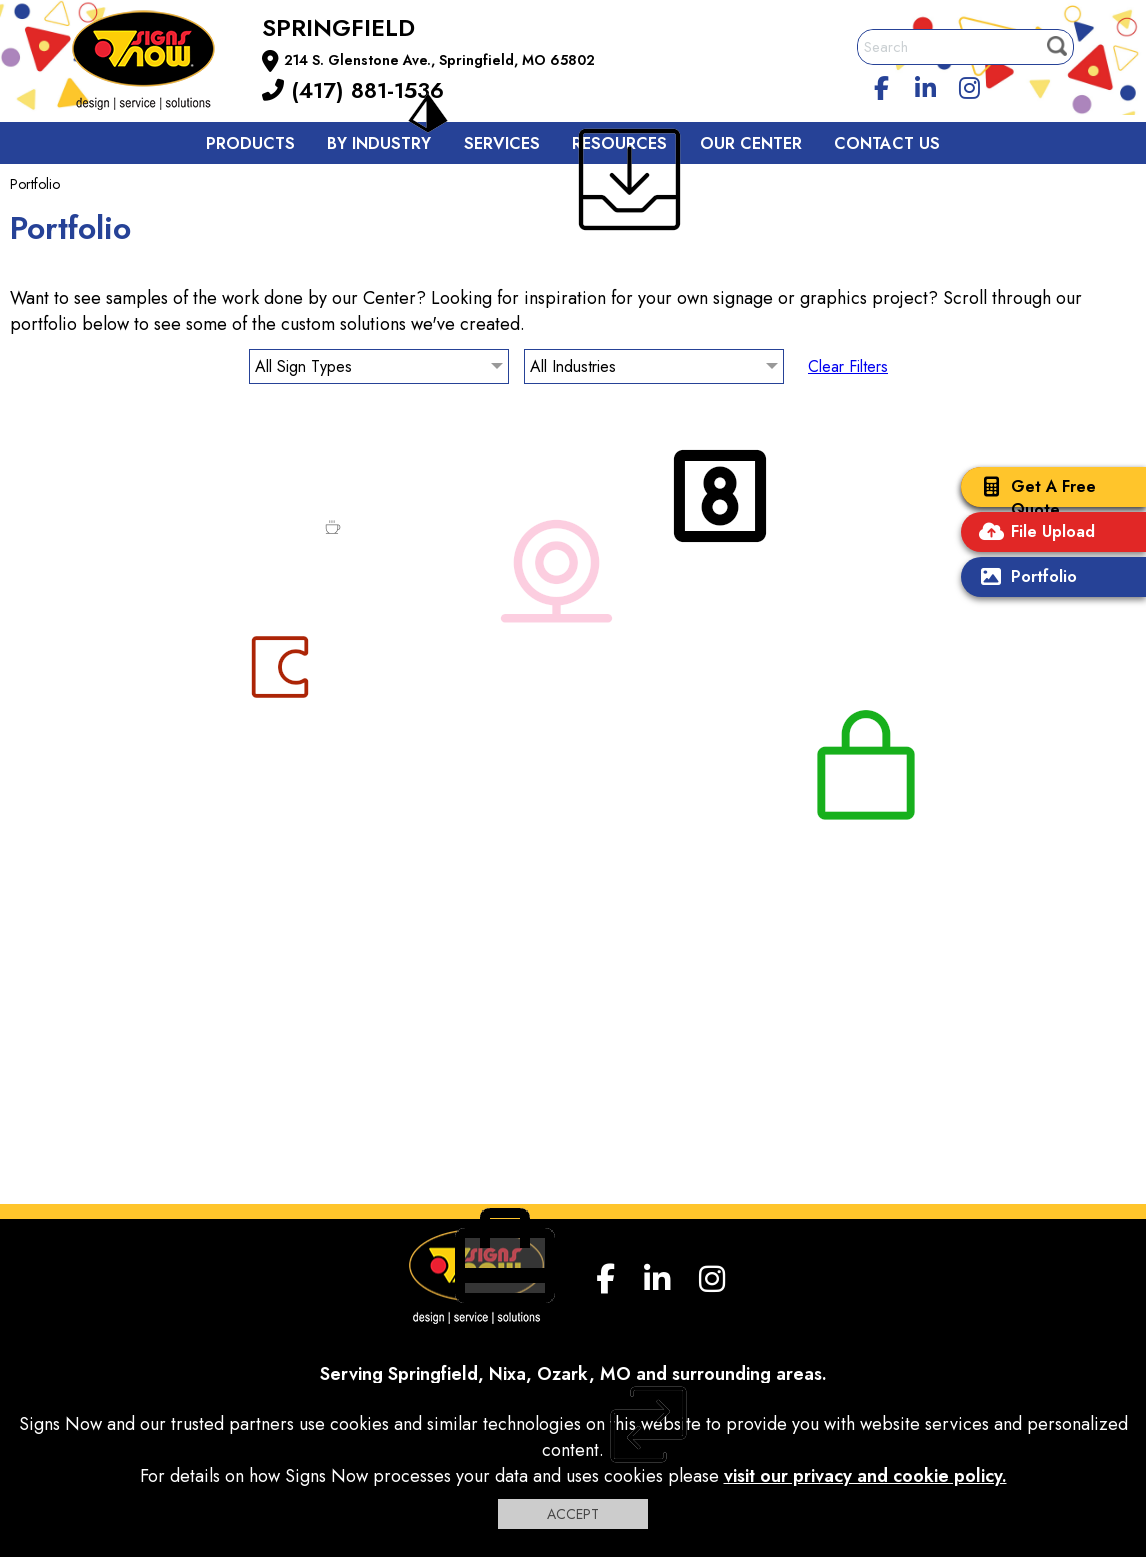 Image resolution: width=1146 pixels, height=1557 pixels. What do you see at coordinates (280, 667) in the screenshot?
I see `open coda app` at bounding box center [280, 667].